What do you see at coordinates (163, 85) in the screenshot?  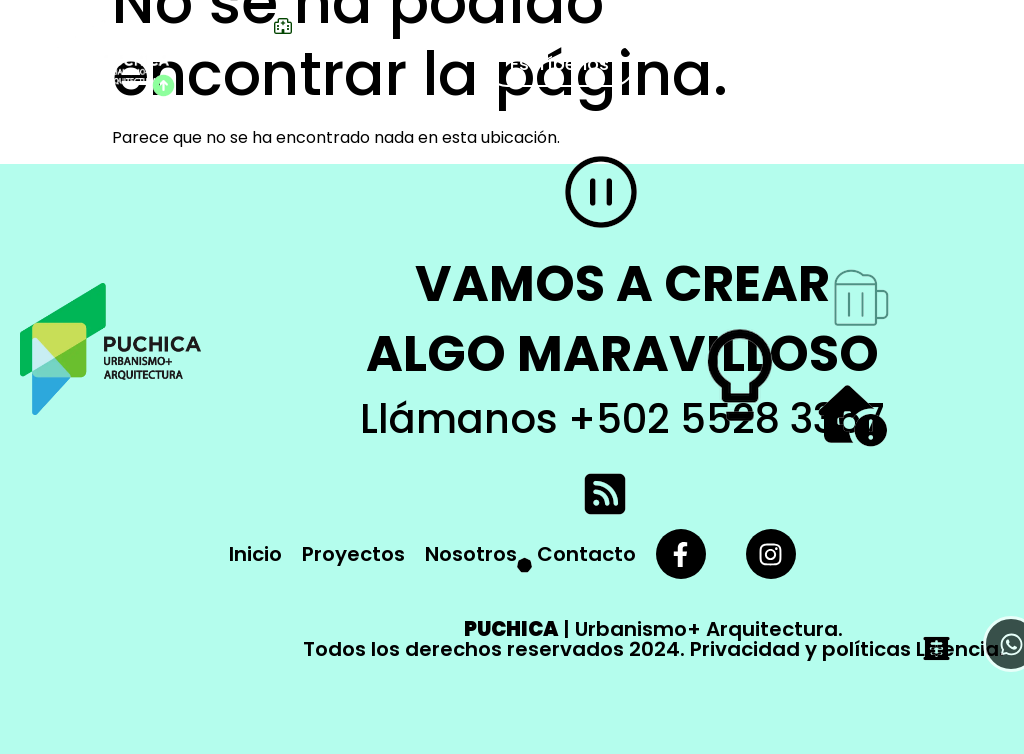 I see `upload a file or content` at bounding box center [163, 85].